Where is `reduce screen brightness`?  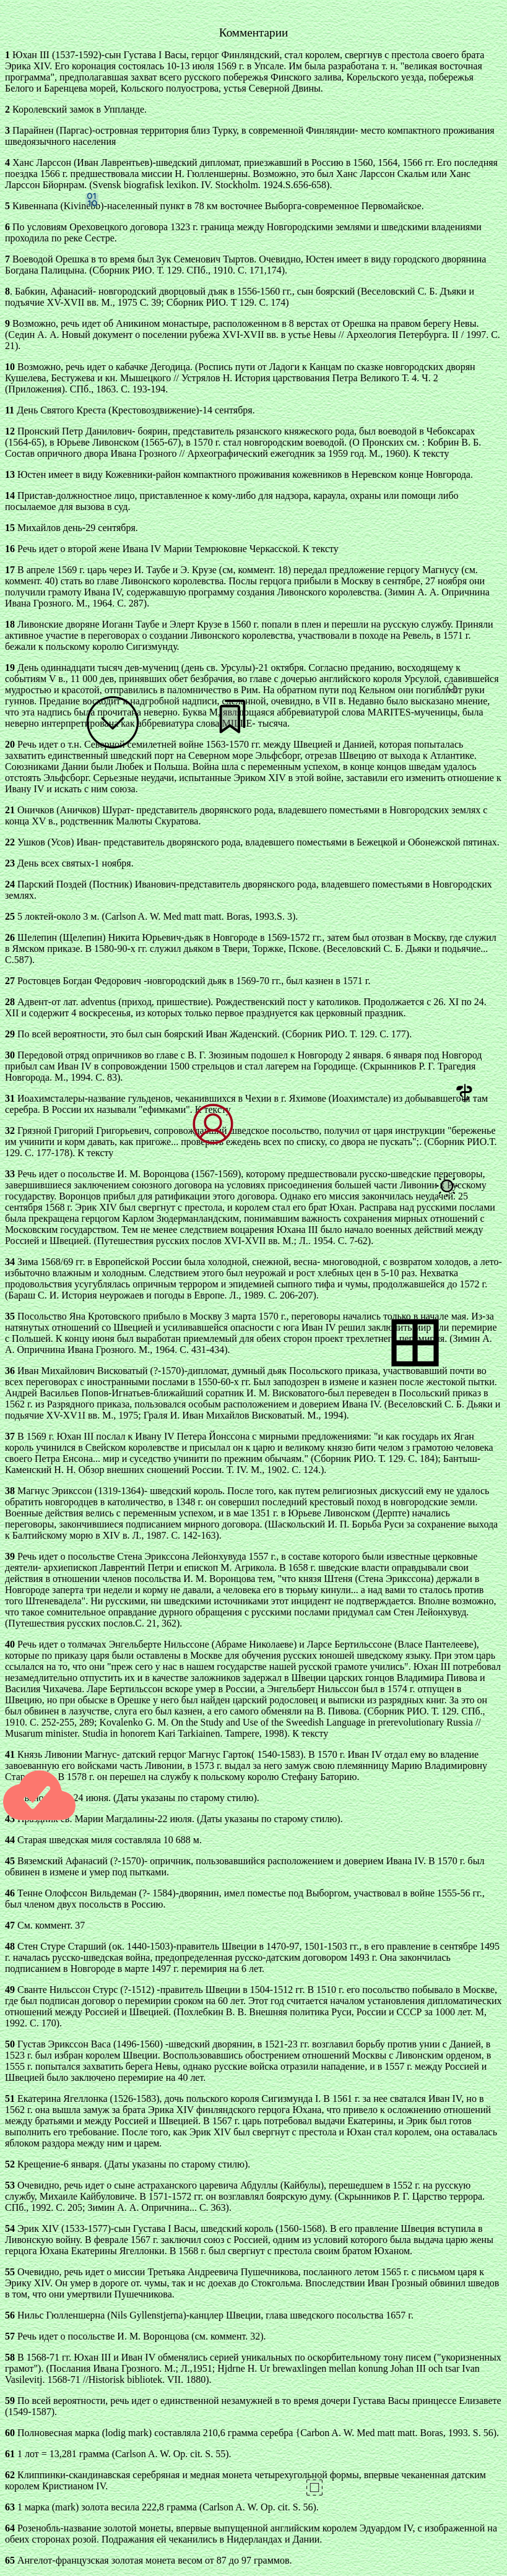
reduce screen brightness is located at coordinates (447, 1186).